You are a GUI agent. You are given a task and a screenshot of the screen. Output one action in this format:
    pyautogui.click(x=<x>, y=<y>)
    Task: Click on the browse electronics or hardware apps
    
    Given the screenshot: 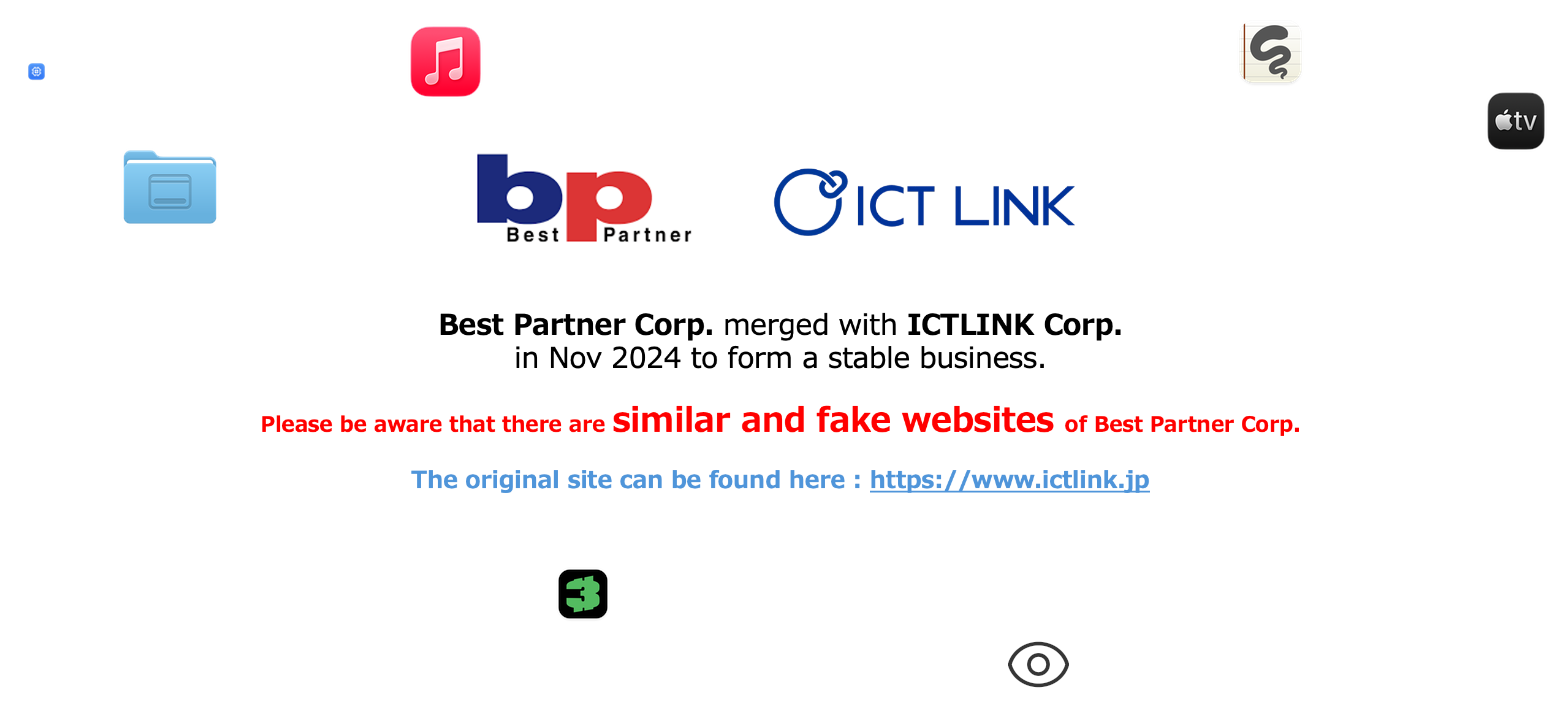 What is the action you would take?
    pyautogui.click(x=36, y=71)
    